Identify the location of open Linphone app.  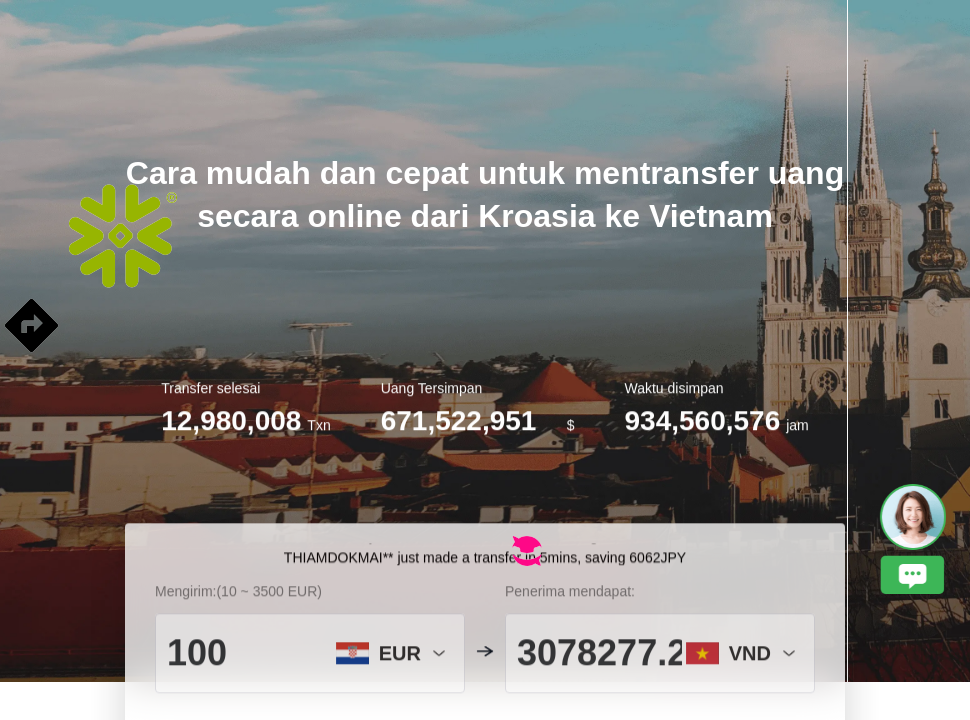
(527, 551).